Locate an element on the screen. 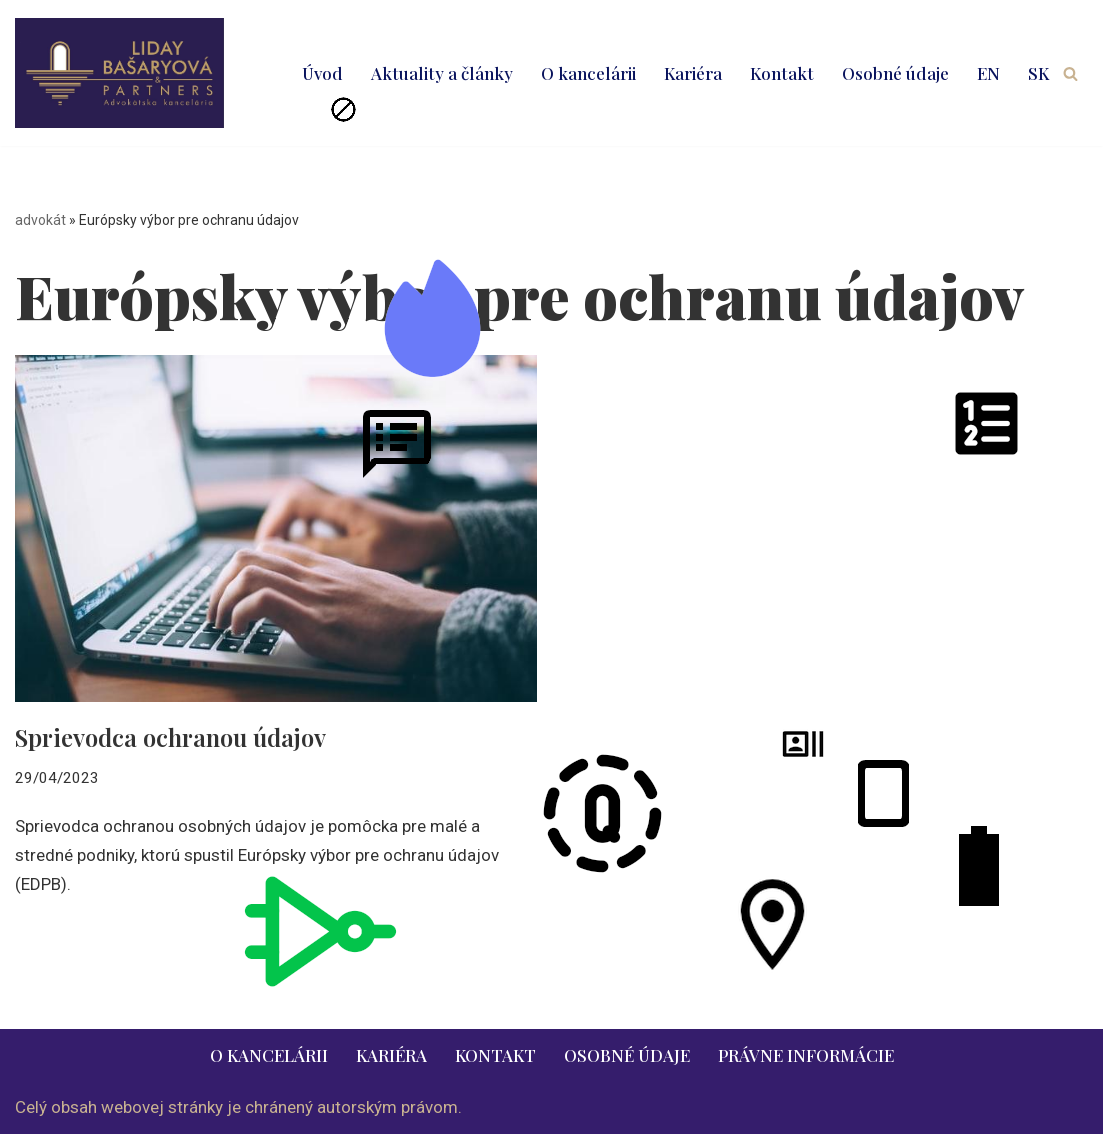 Image resolution: width=1103 pixels, height=1134 pixels. indicates trending or hot content is located at coordinates (432, 320).